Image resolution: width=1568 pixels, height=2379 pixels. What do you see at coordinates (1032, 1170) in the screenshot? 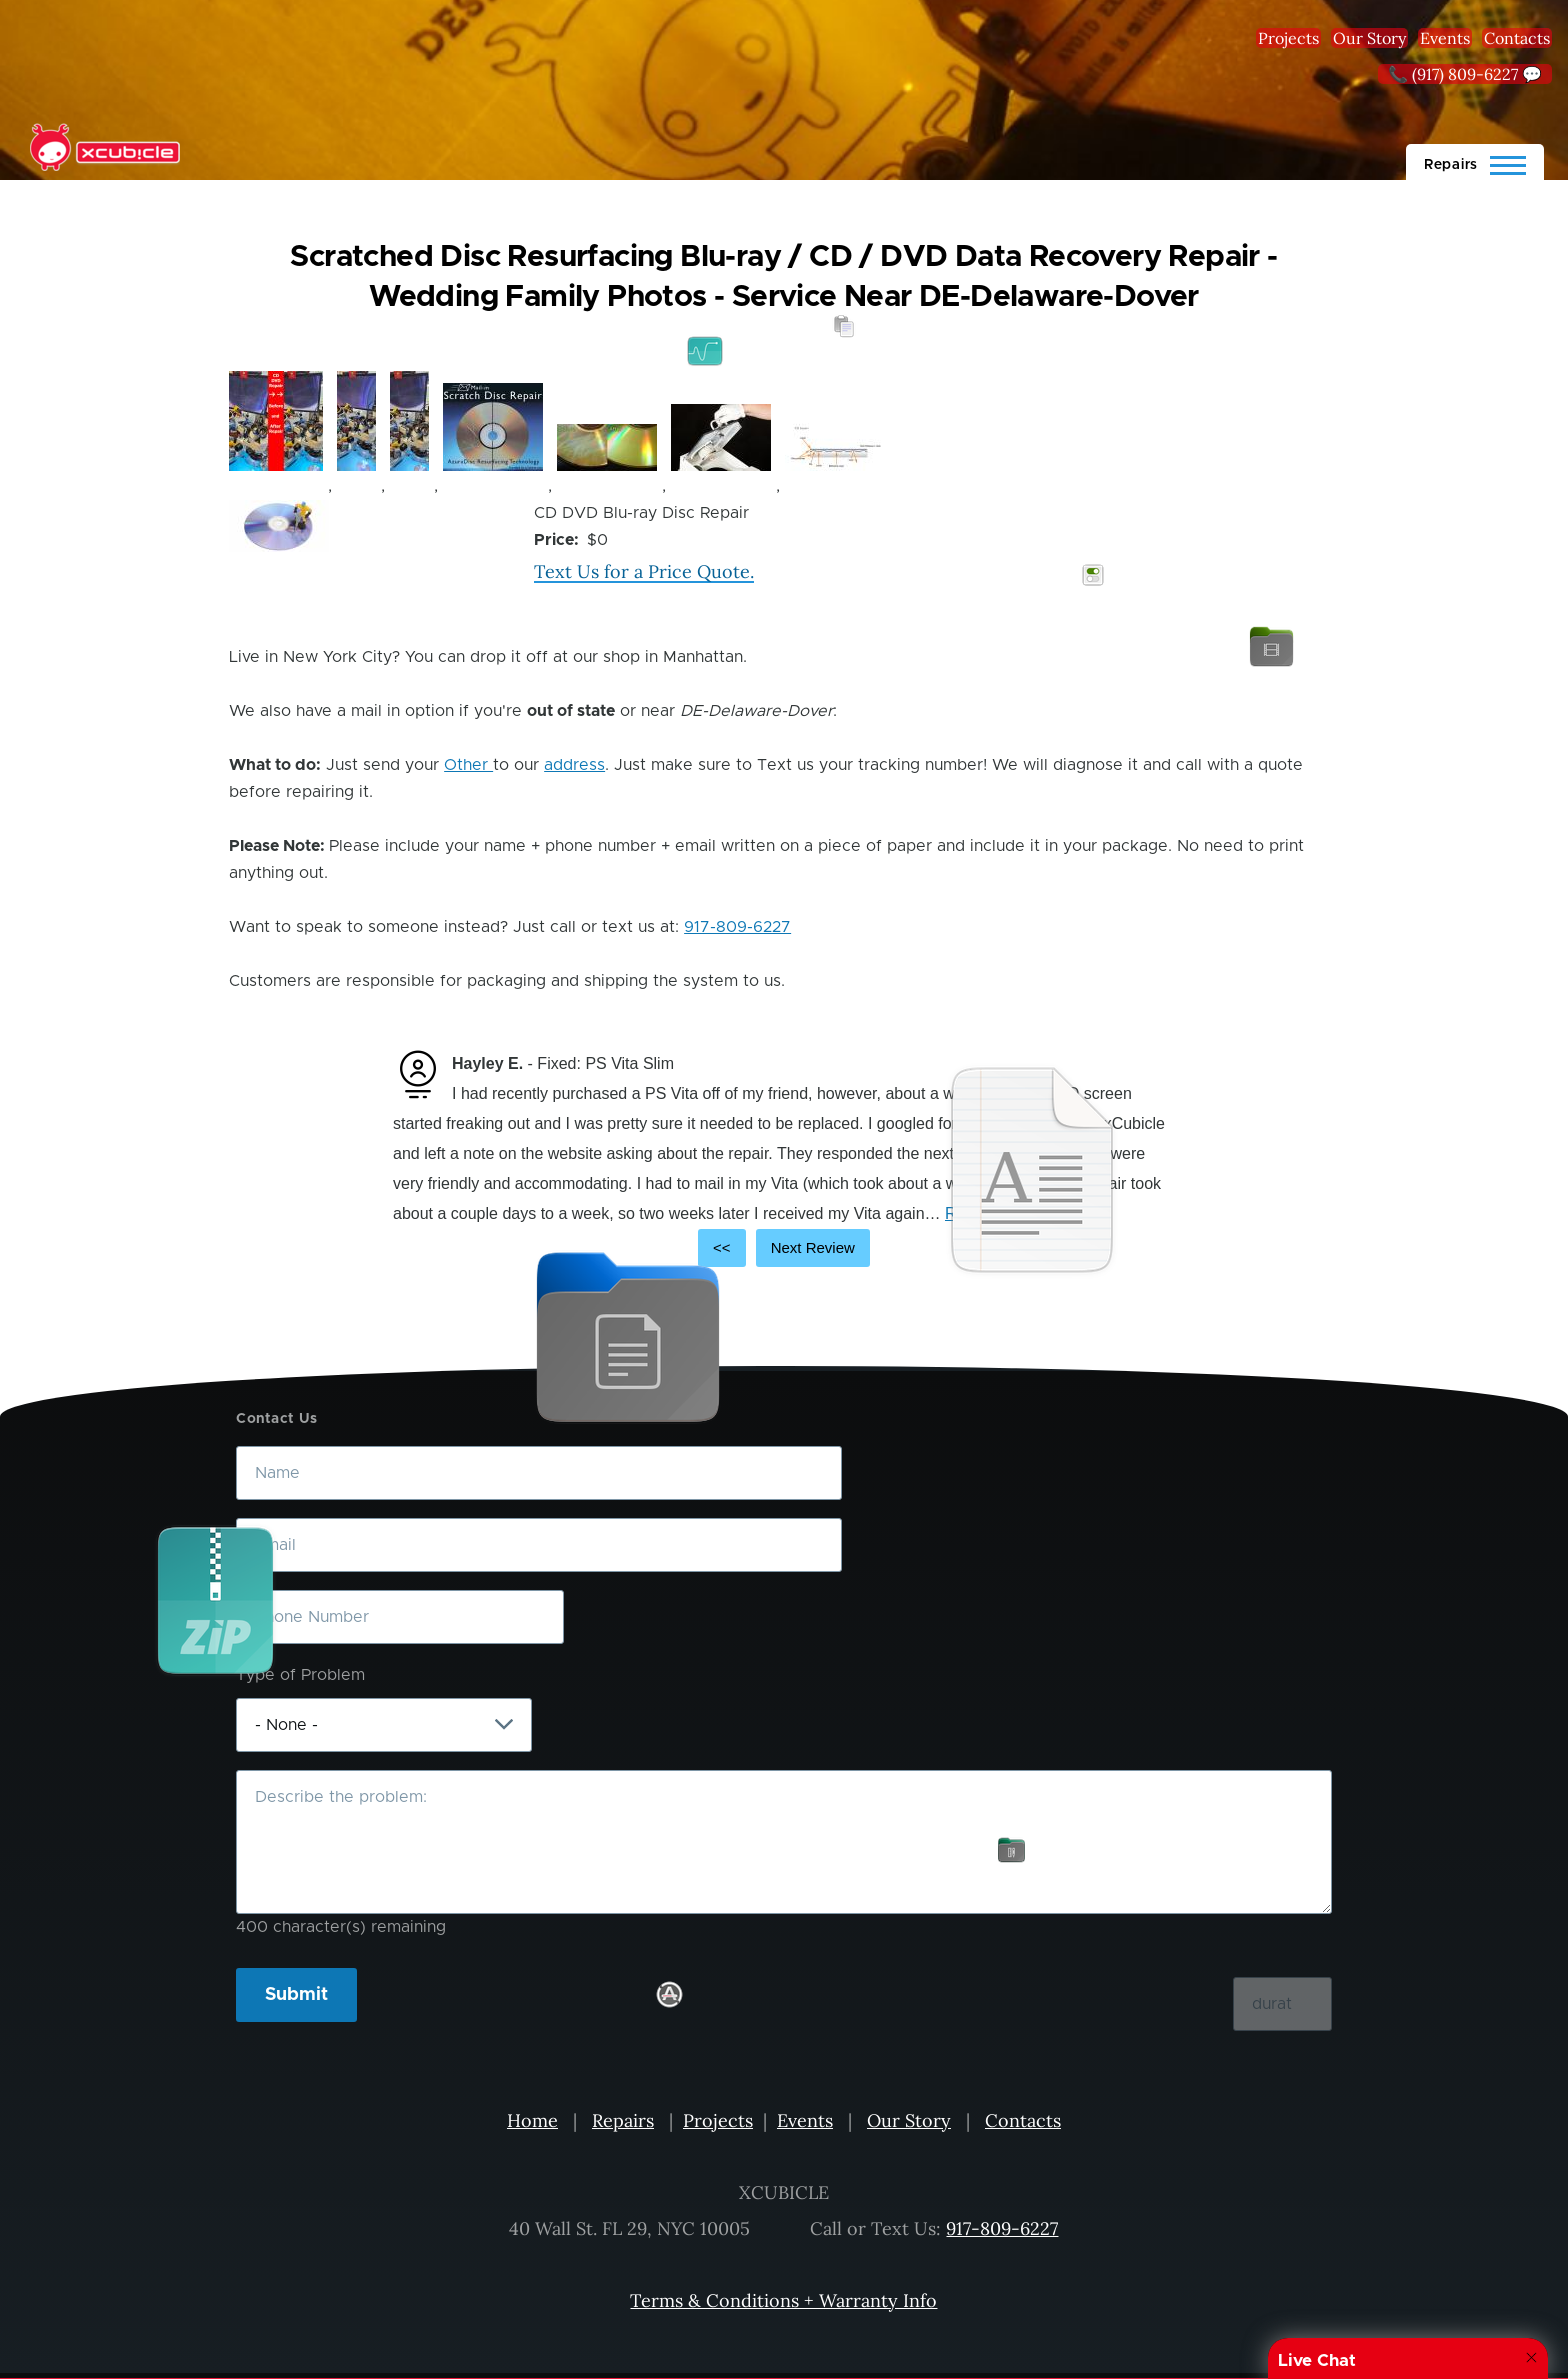
I see `open a rich text document` at bounding box center [1032, 1170].